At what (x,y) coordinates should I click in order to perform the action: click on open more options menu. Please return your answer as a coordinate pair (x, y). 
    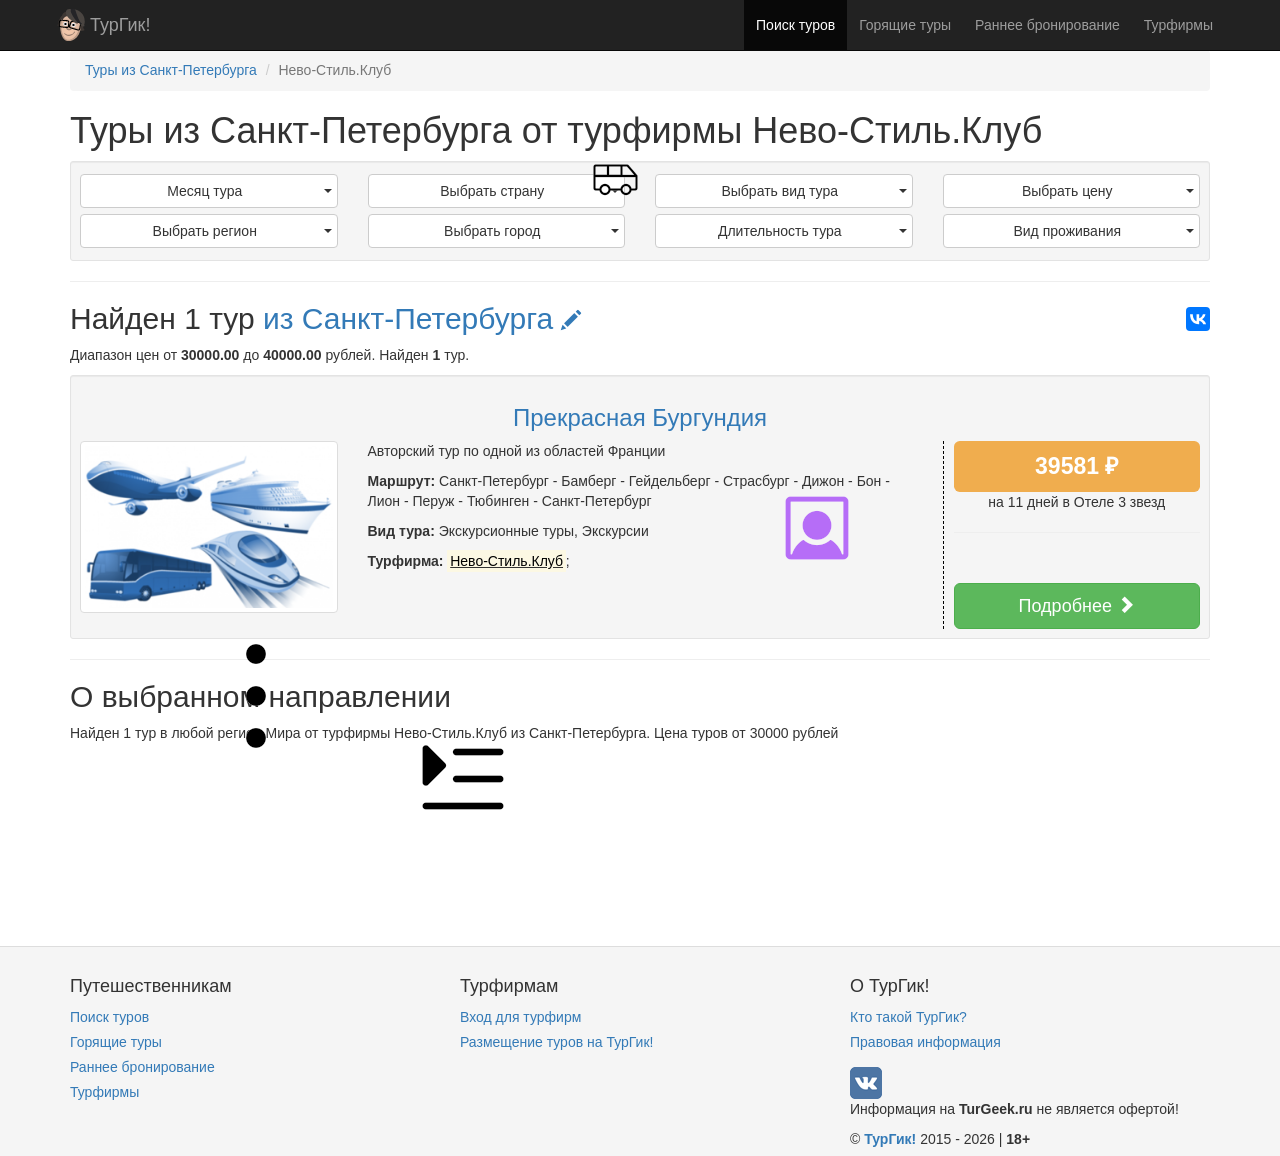
    Looking at the image, I should click on (256, 696).